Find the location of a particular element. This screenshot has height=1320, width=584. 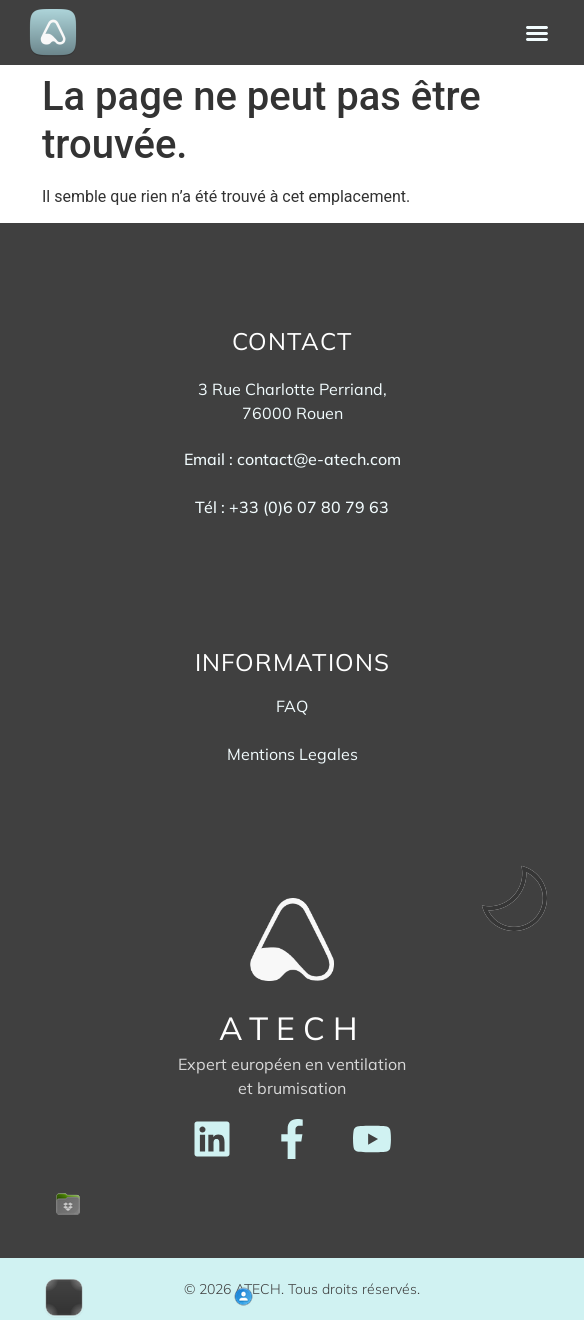

default user profile avatar is located at coordinates (243, 1296).